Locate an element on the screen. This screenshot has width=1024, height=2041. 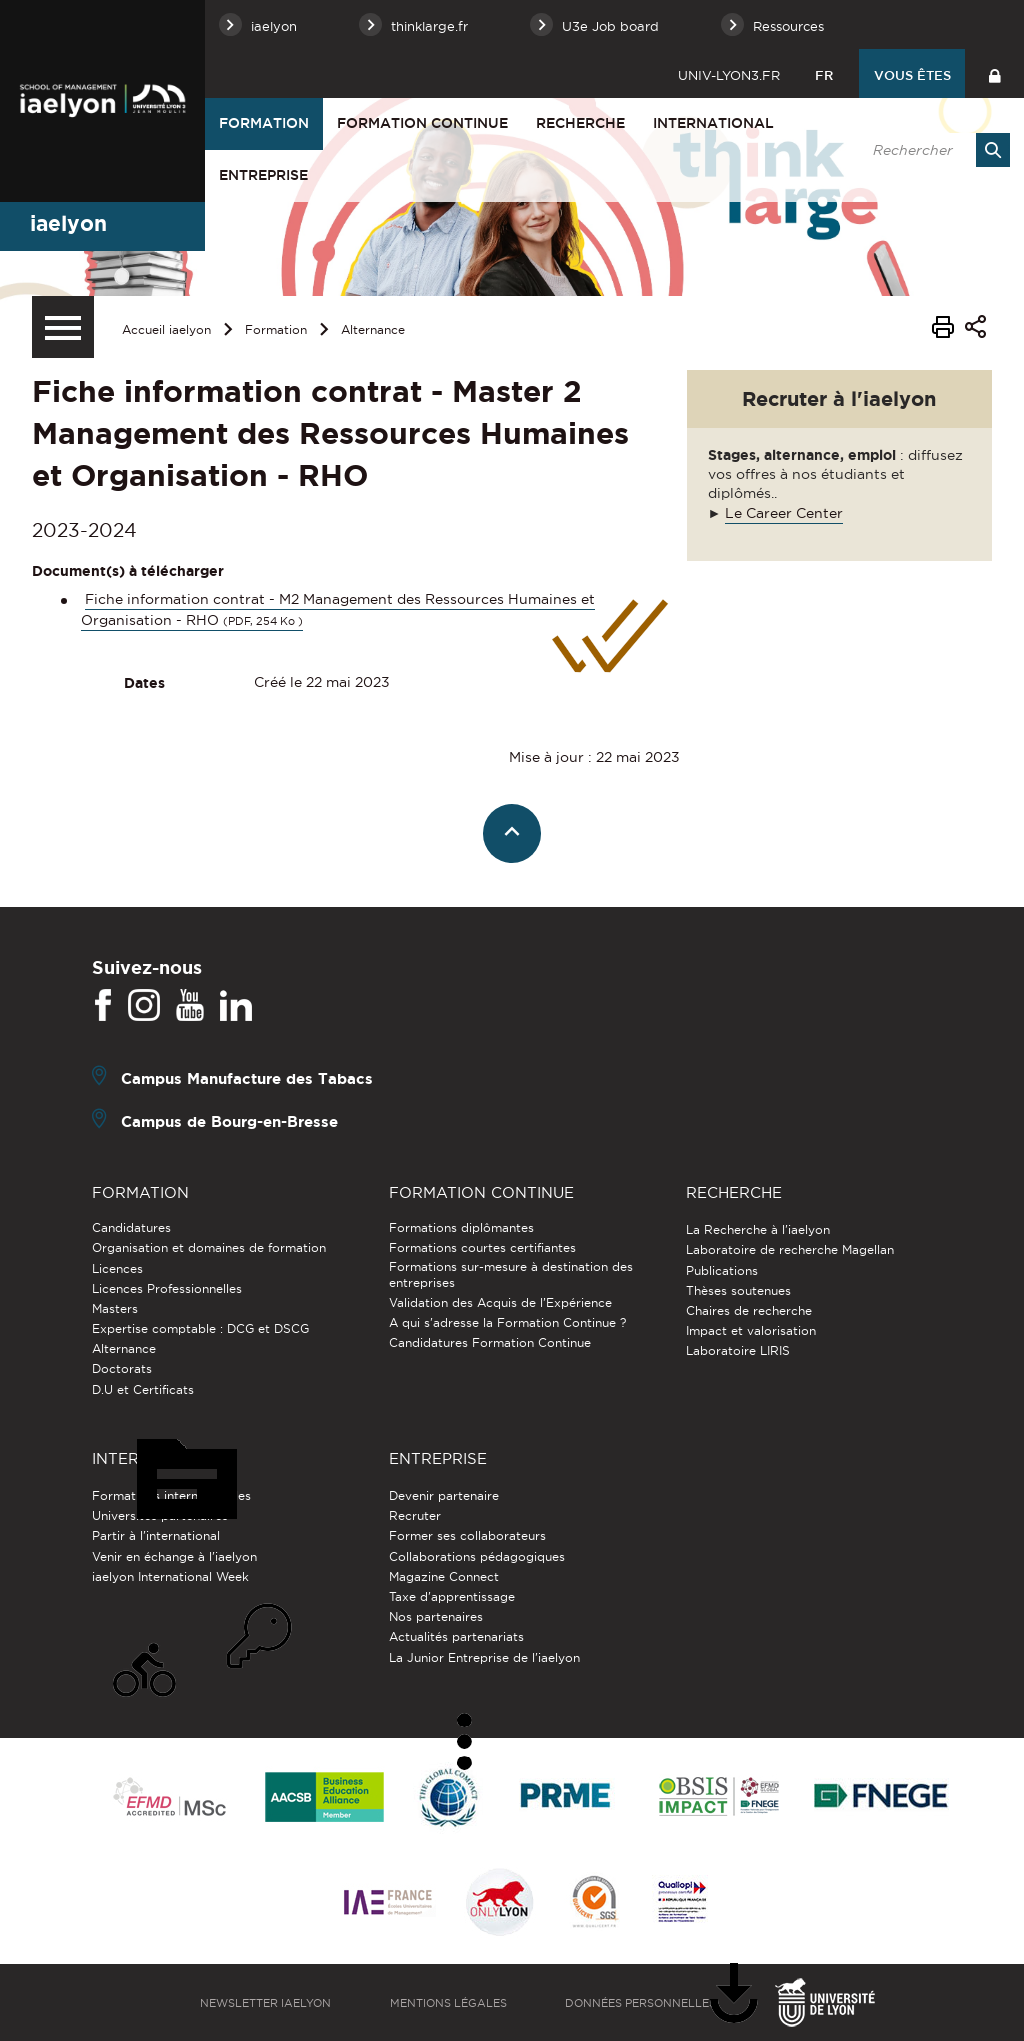
access security or password settings is located at coordinates (258, 1637).